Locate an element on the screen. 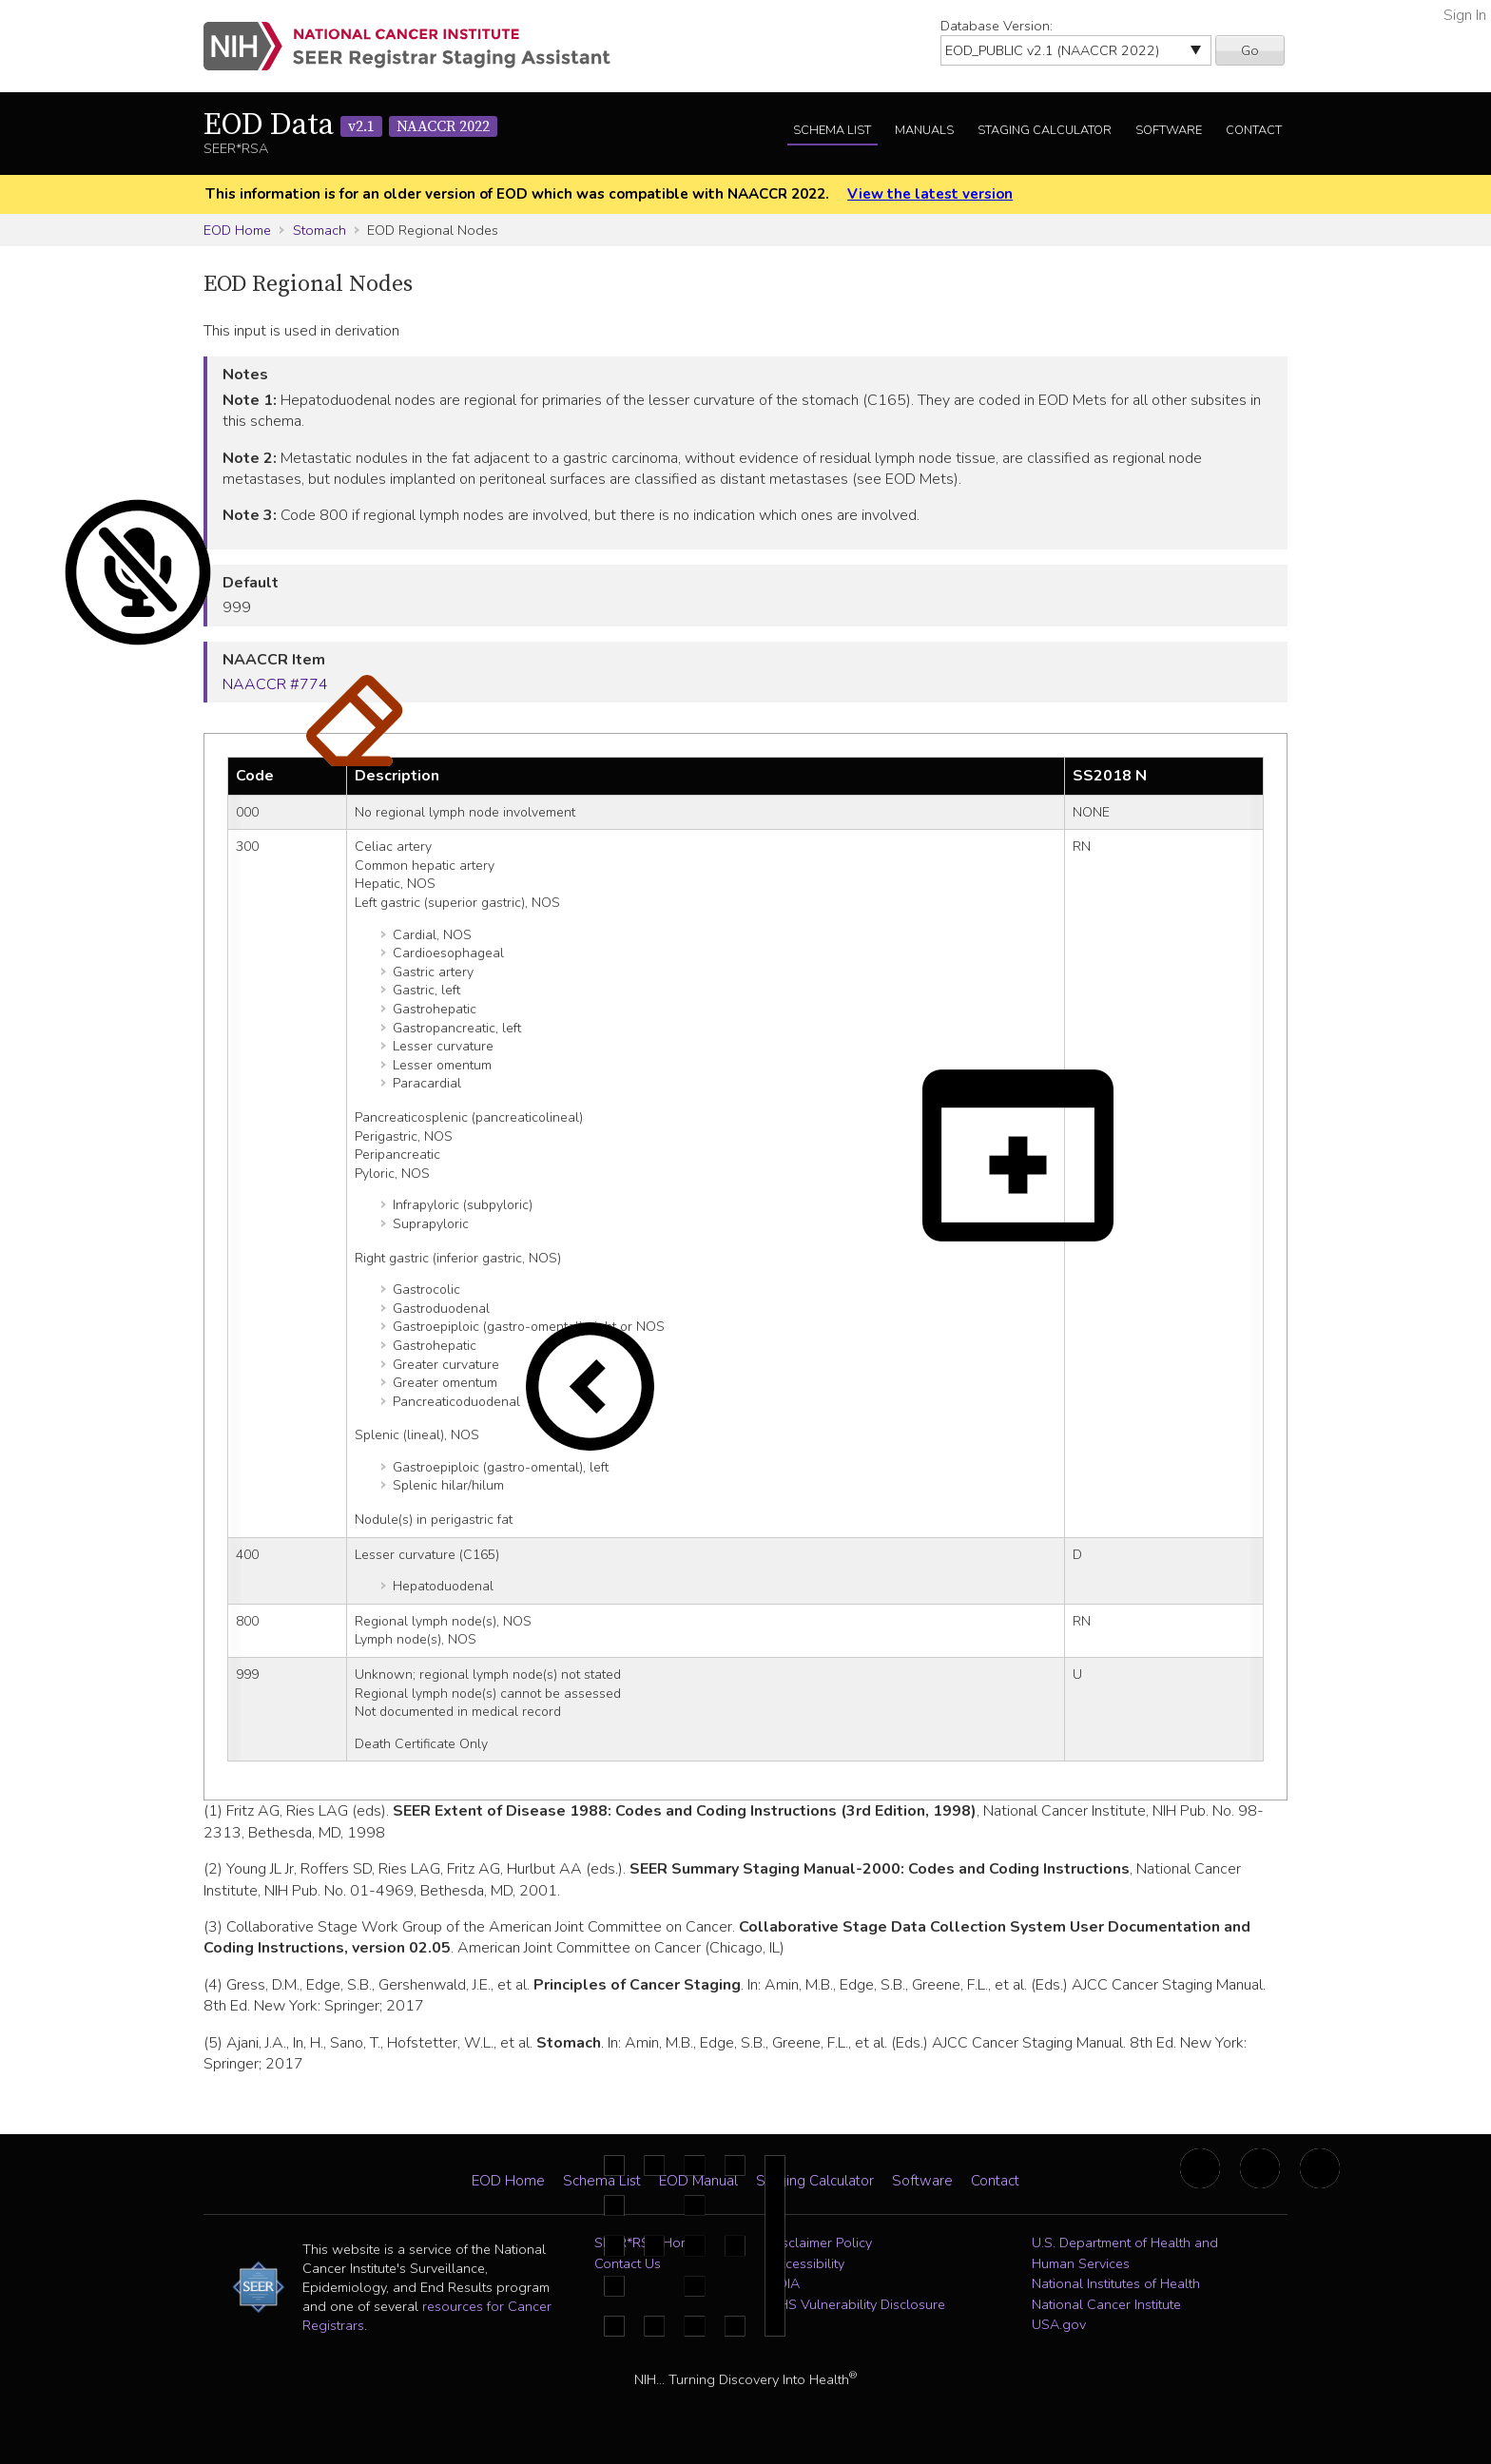 The height and width of the screenshot is (2464, 1491). open a new window is located at coordinates (1017, 1155).